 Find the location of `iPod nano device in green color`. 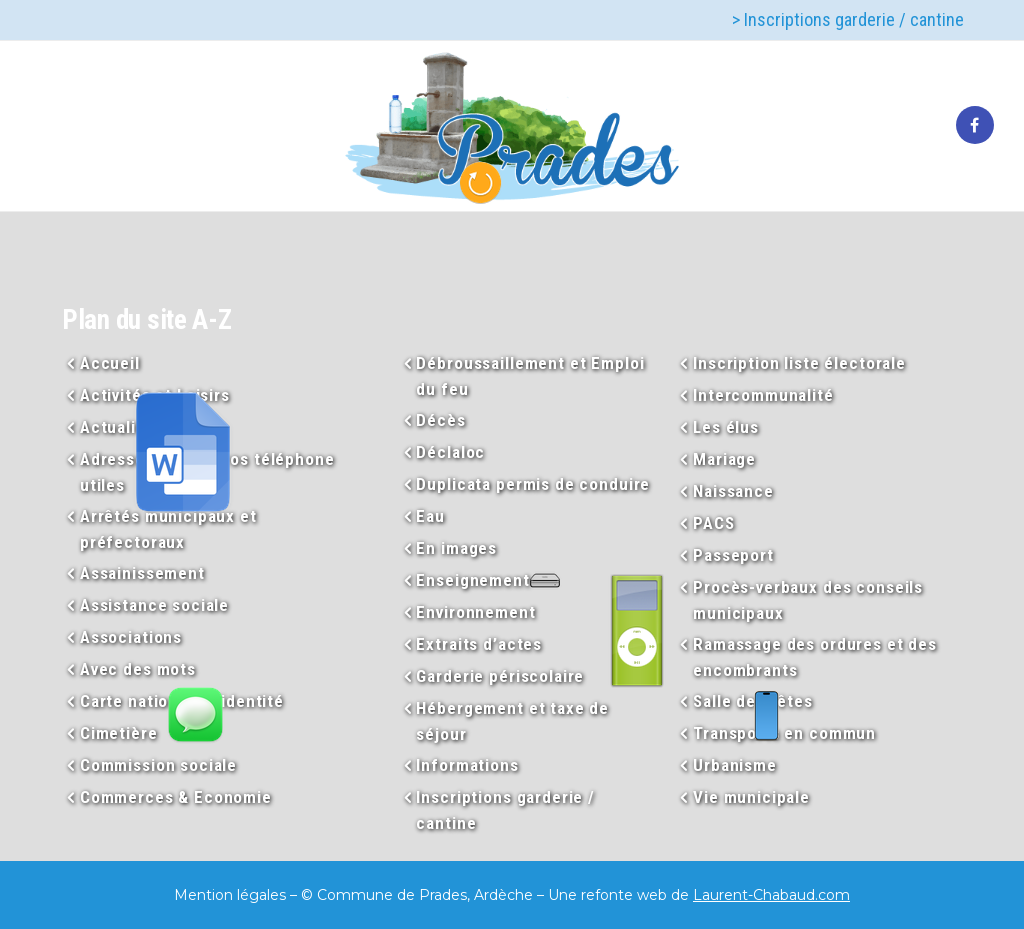

iPod nano device in green color is located at coordinates (637, 631).